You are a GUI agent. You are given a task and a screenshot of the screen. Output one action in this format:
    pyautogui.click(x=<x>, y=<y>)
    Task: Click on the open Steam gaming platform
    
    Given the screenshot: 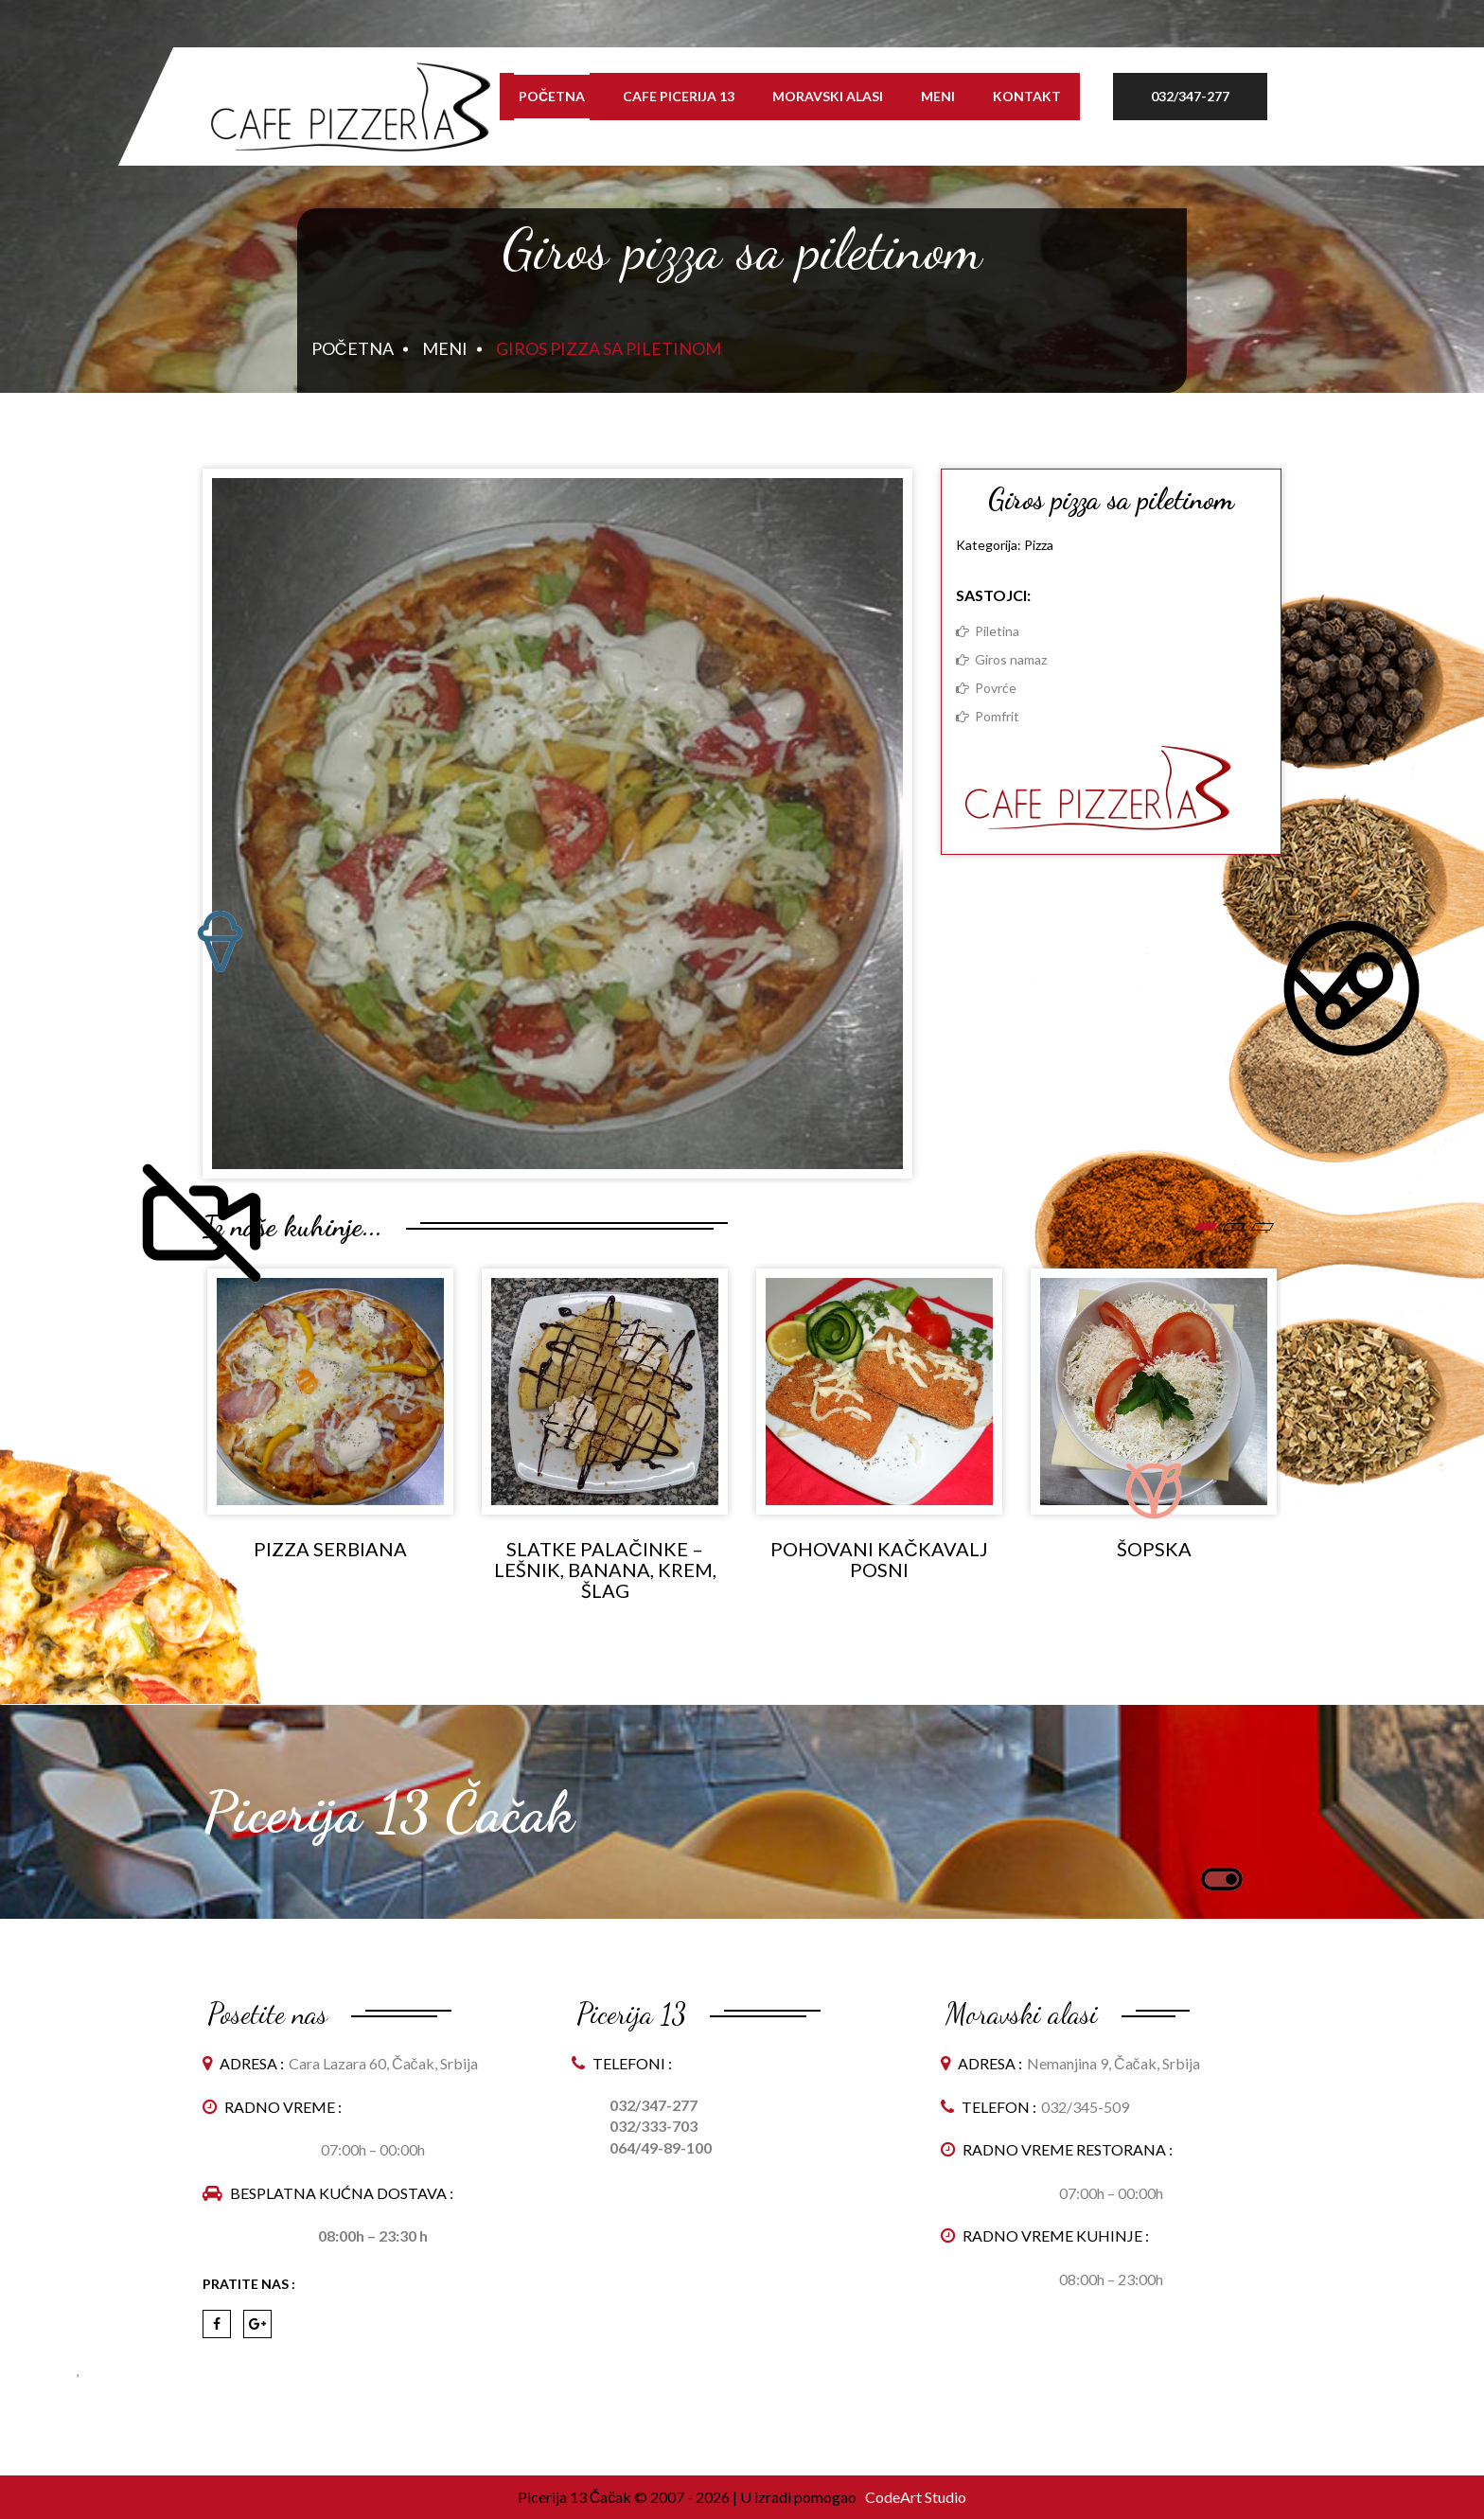 What is the action you would take?
    pyautogui.click(x=1352, y=988)
    